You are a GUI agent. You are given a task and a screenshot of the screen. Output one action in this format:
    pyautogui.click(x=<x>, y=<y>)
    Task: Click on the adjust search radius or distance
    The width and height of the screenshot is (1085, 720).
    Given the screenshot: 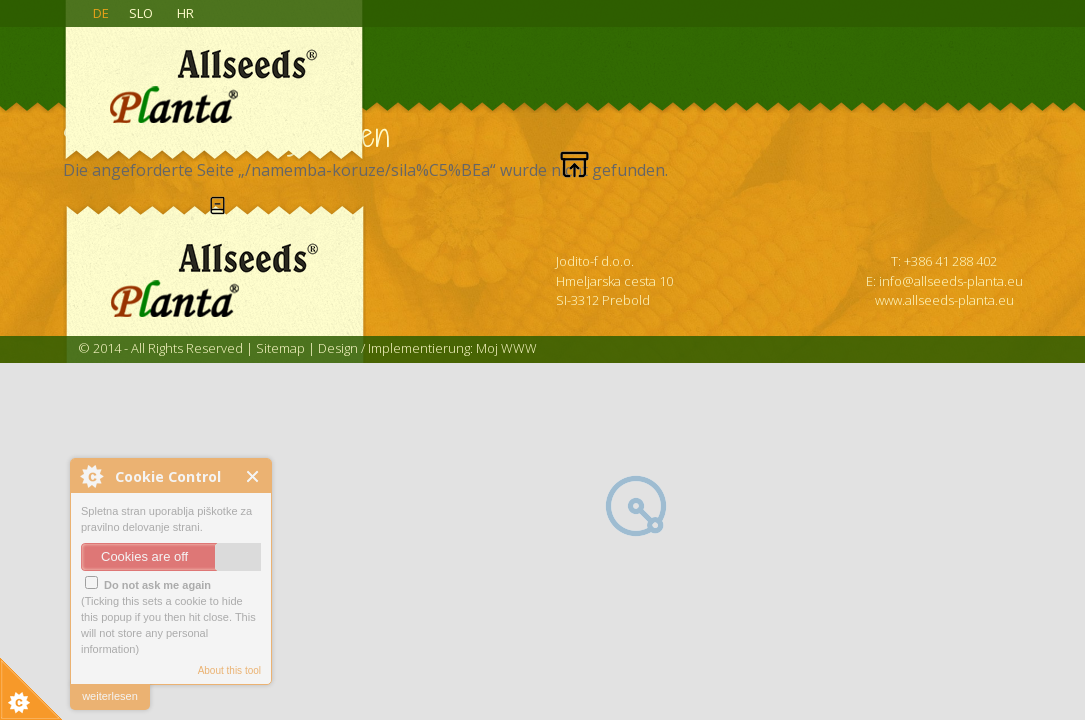 What is the action you would take?
    pyautogui.click(x=636, y=506)
    